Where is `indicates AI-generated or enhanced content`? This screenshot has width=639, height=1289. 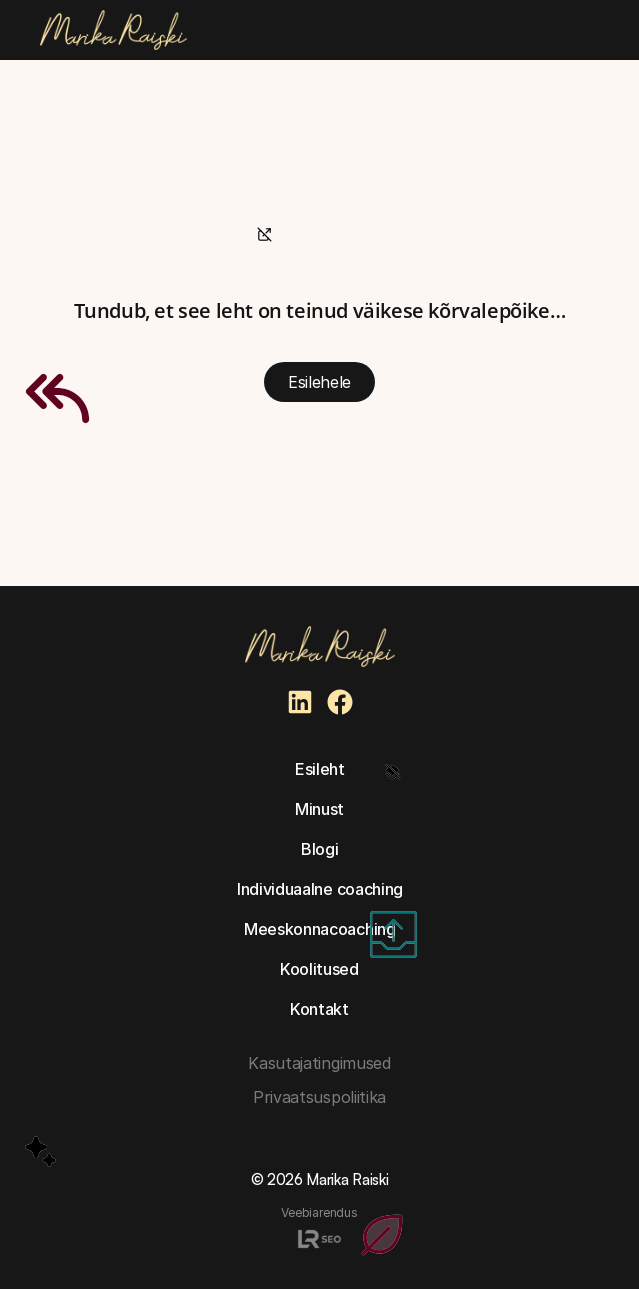 indicates AI-generated or enhanced content is located at coordinates (40, 1151).